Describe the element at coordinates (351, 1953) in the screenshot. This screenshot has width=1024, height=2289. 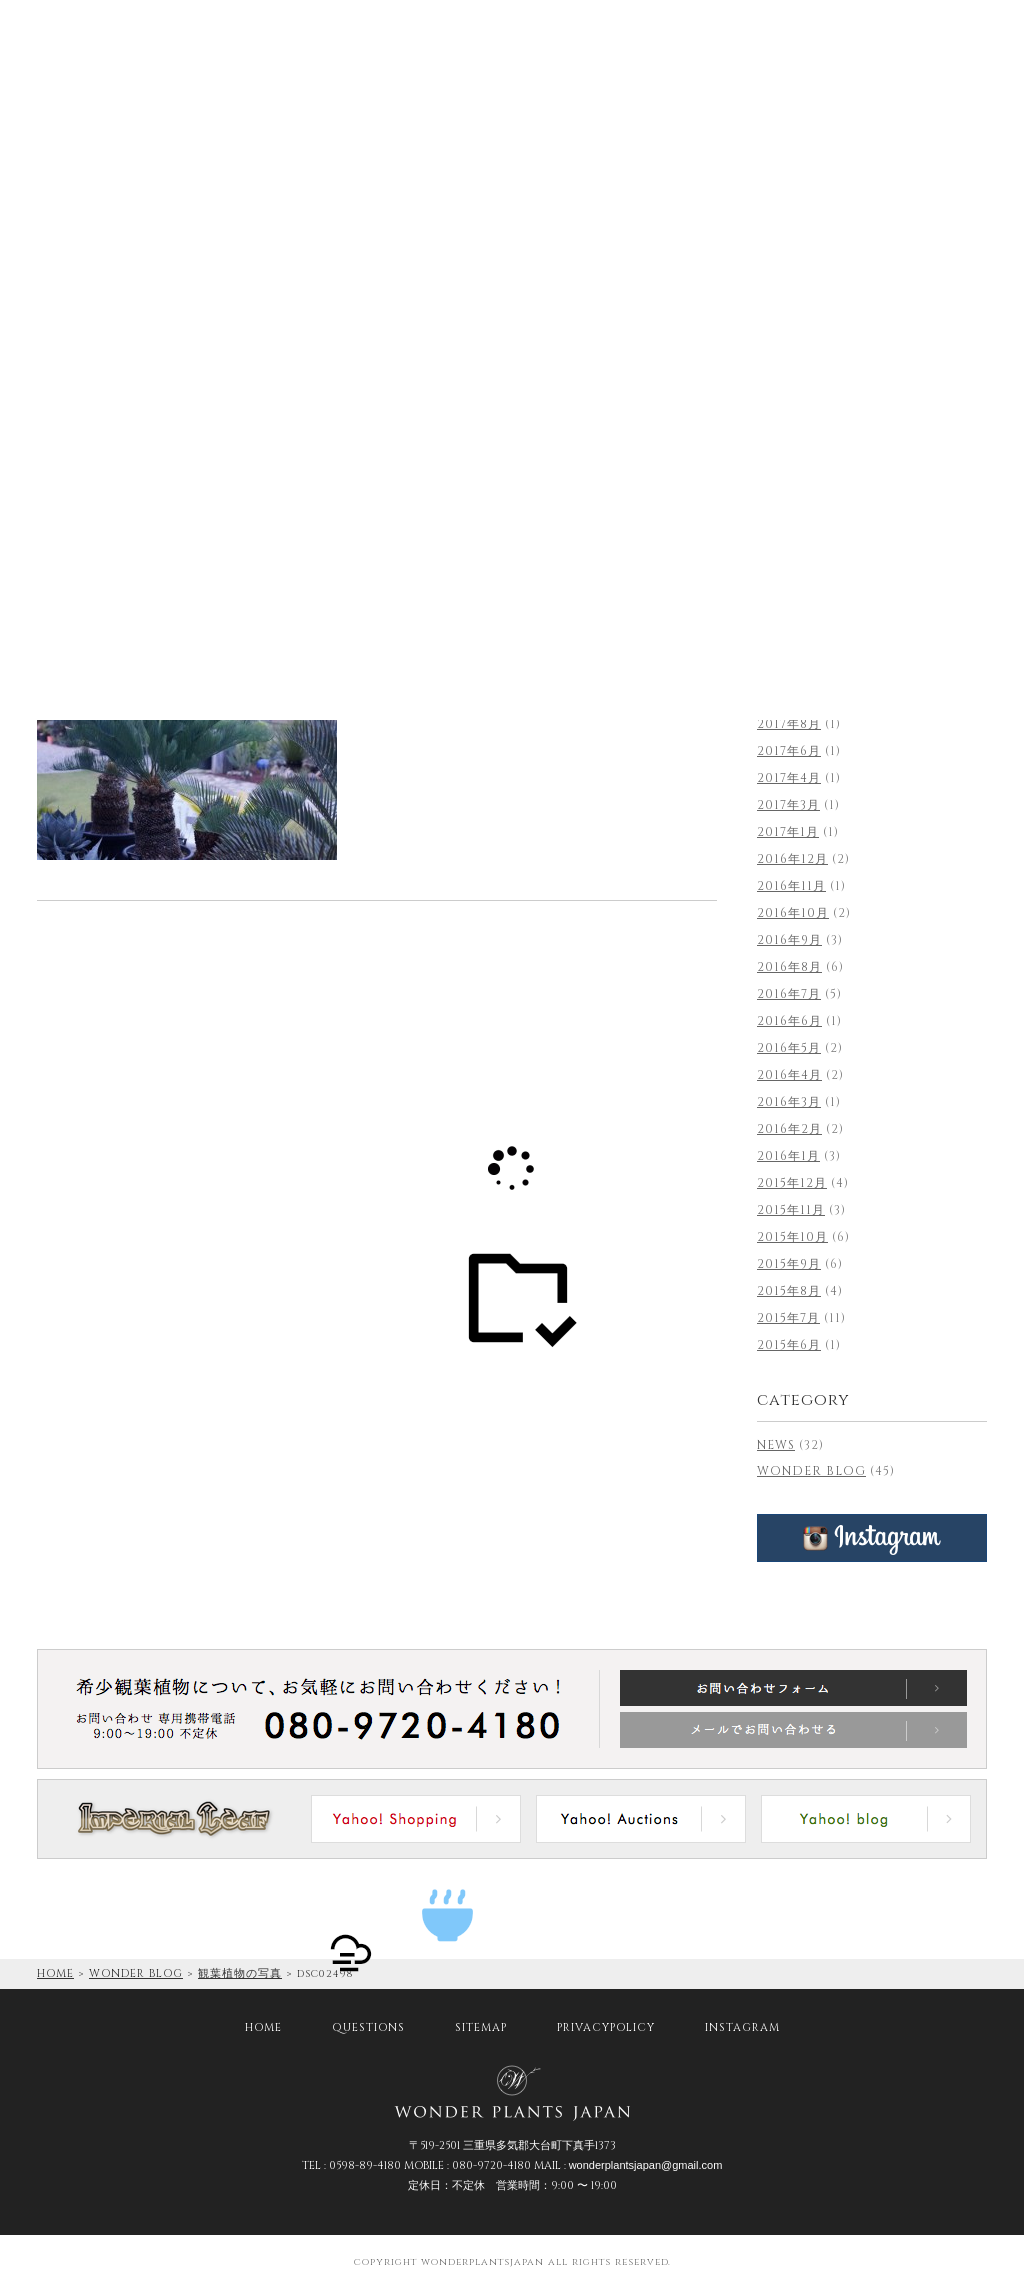
I see `view current wind conditions` at that location.